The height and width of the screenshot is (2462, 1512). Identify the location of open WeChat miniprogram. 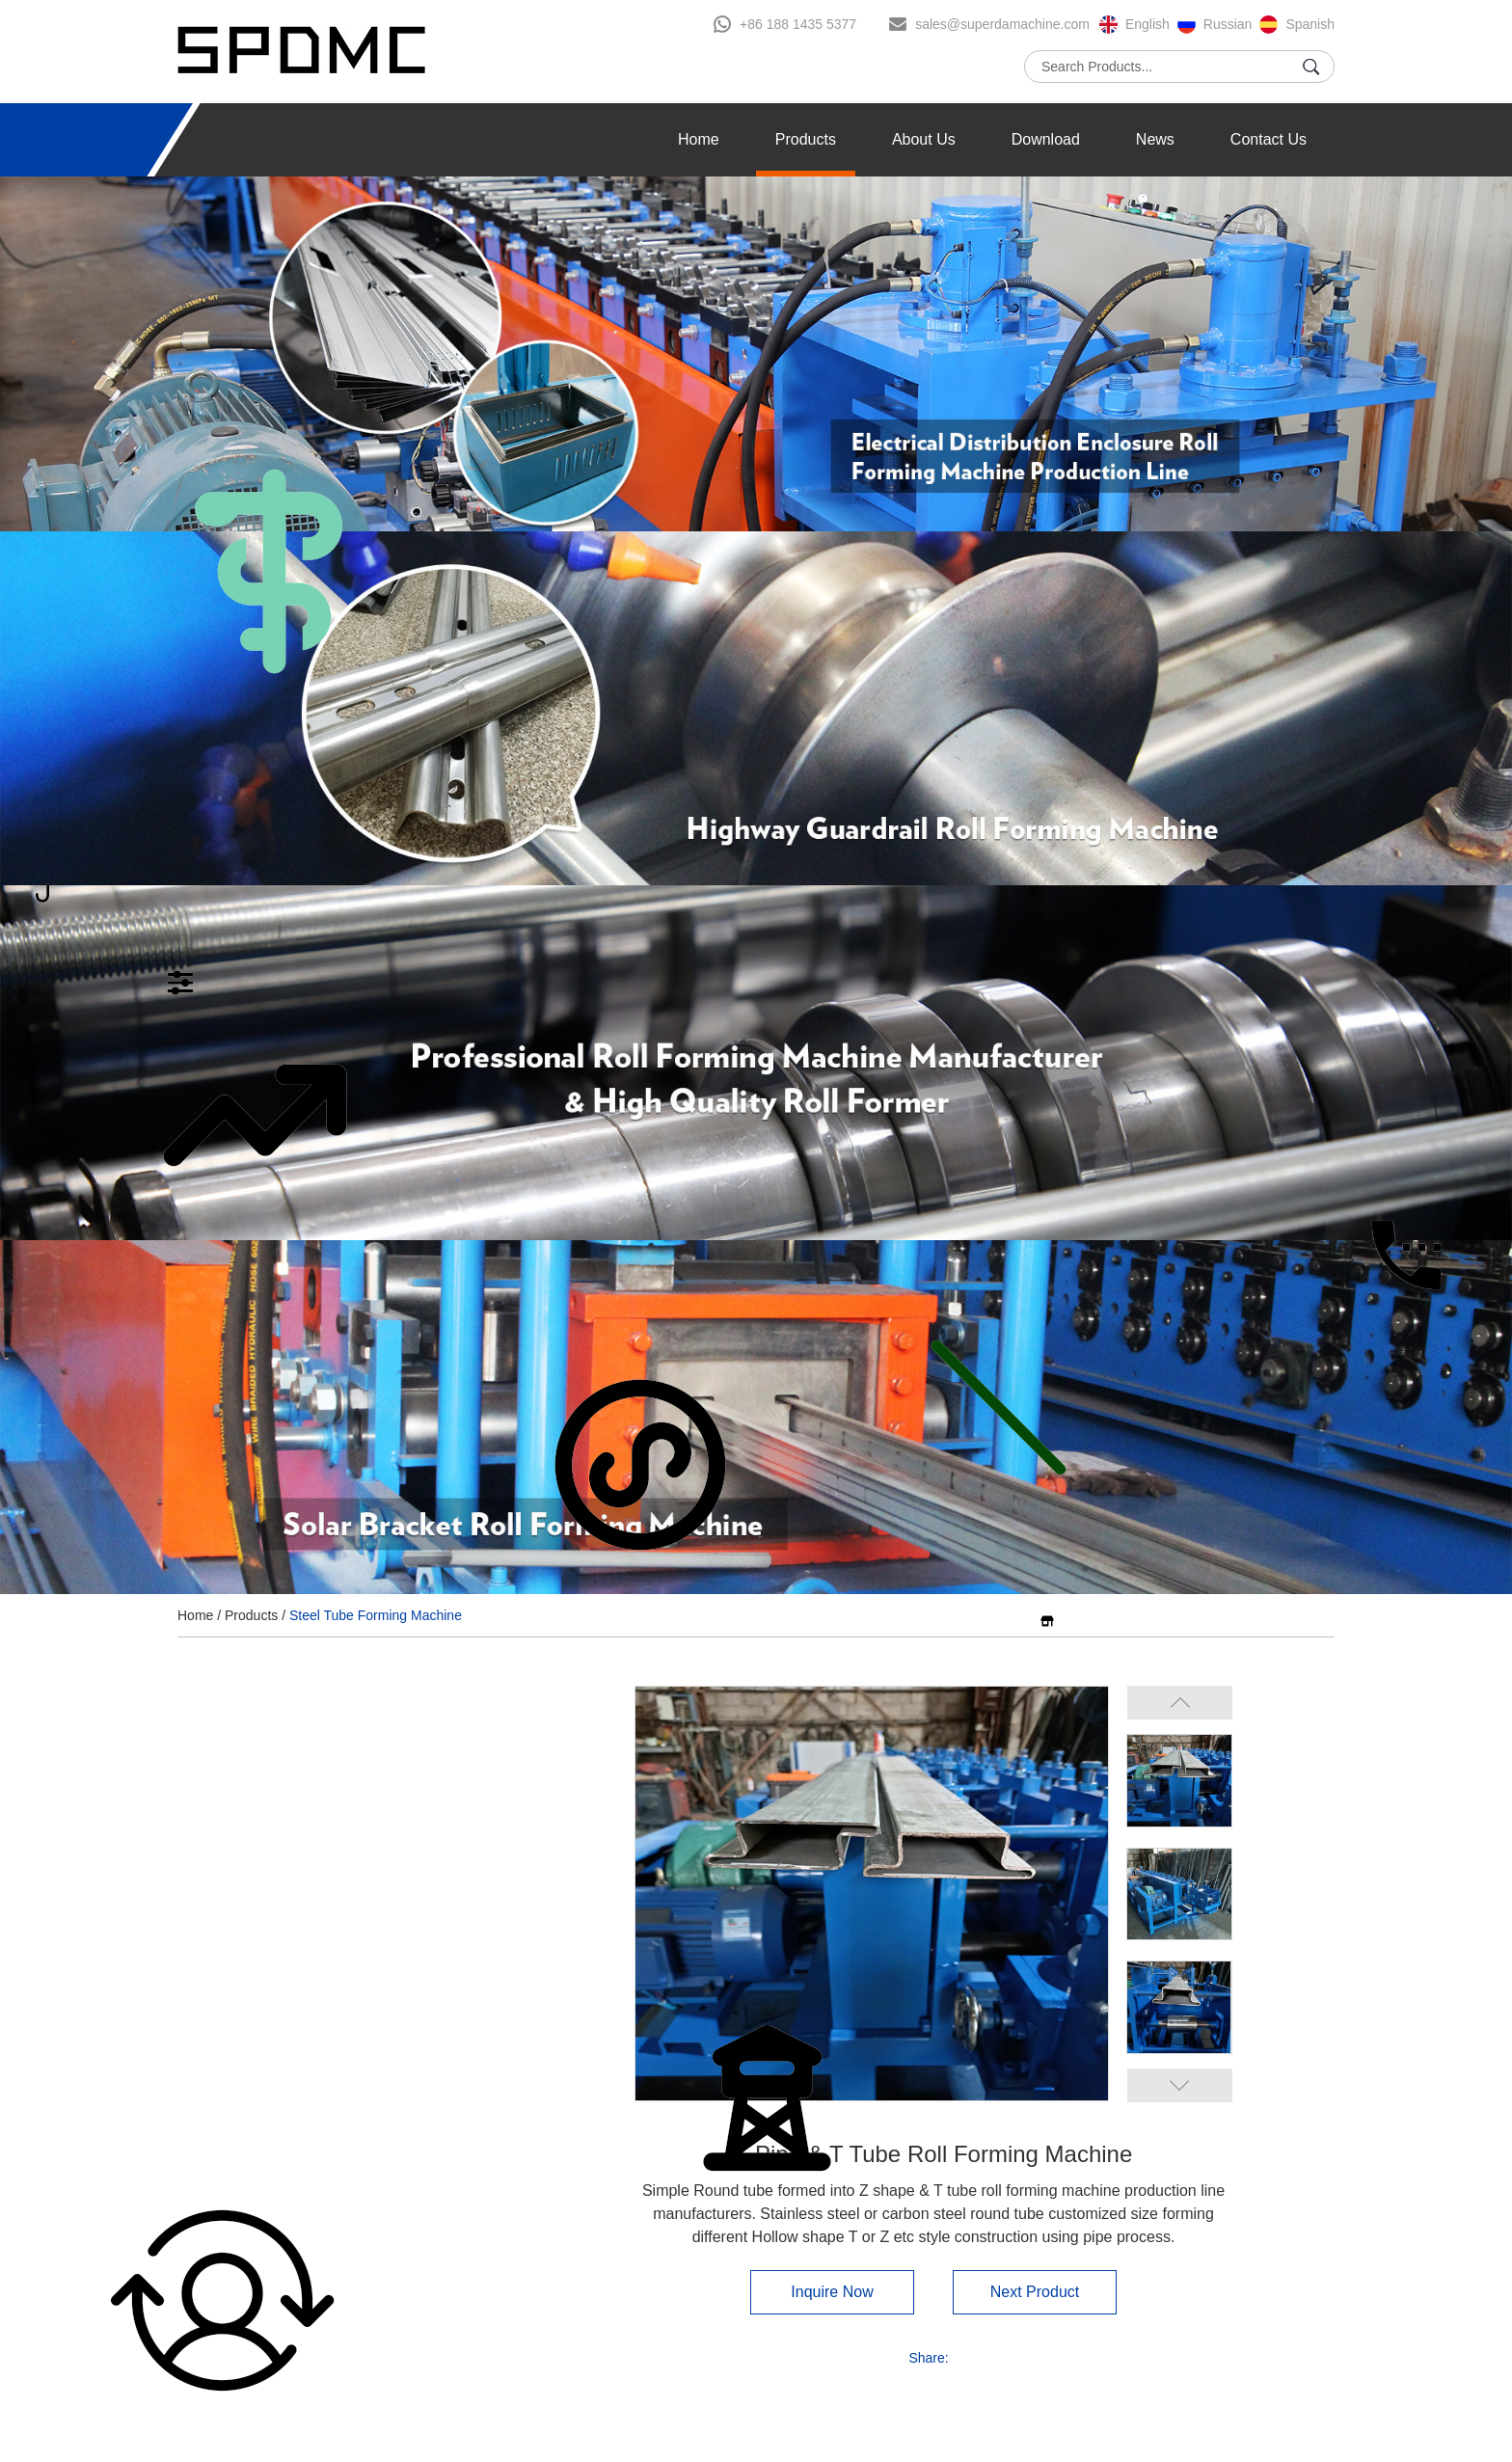
(640, 1465).